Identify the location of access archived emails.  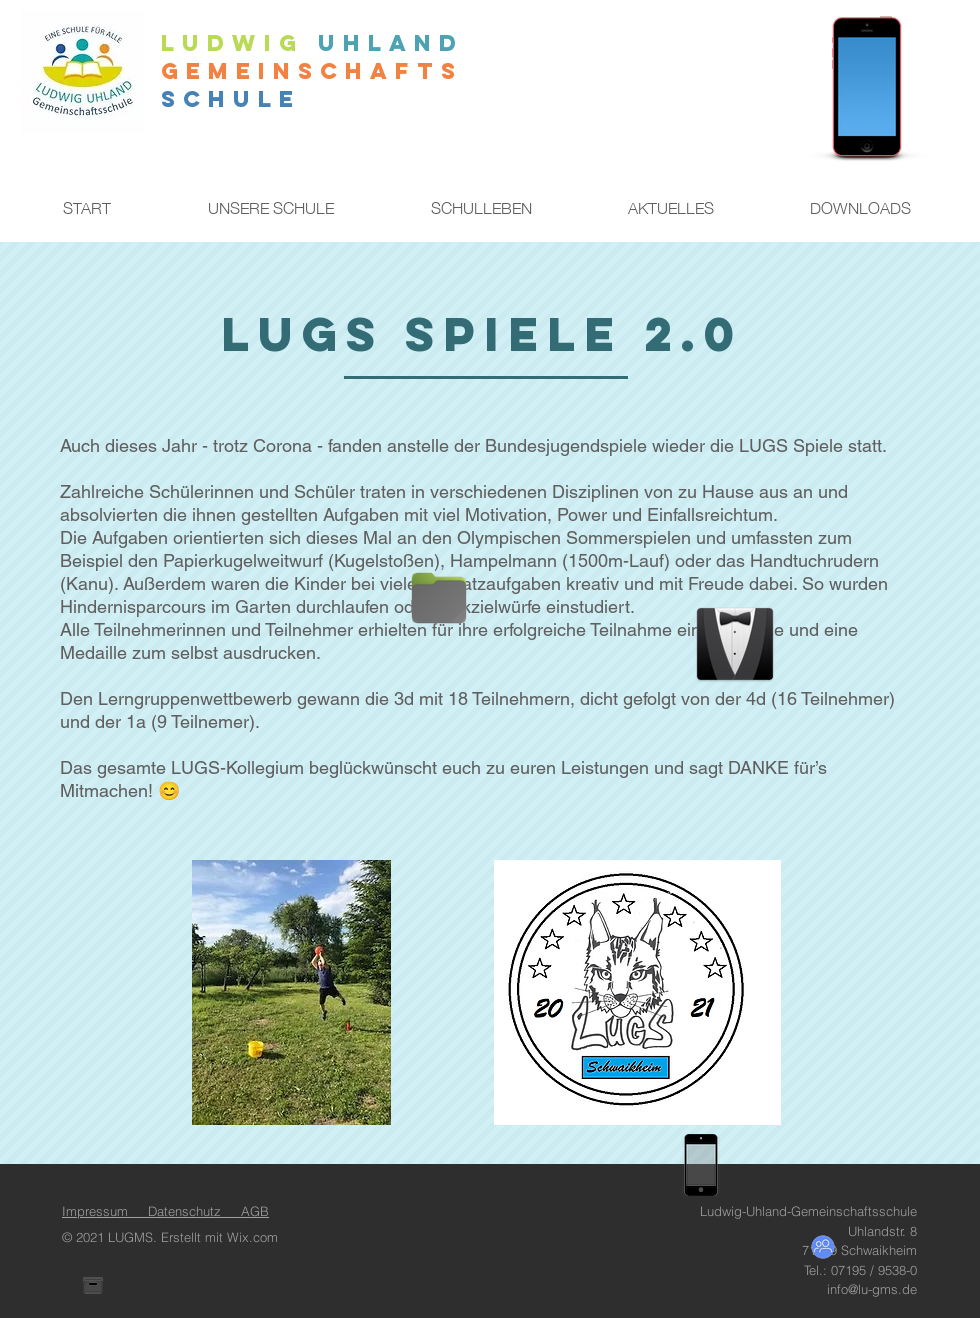
(93, 1285).